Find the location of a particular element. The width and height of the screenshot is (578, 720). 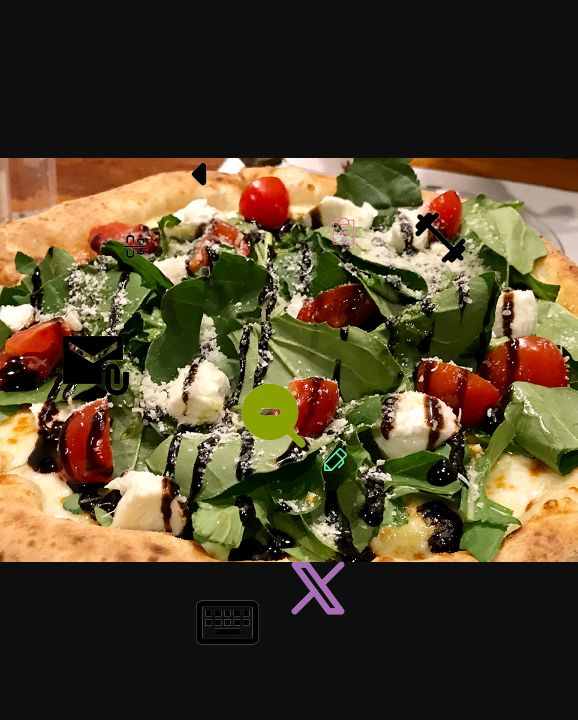

edit or modify content is located at coordinates (335, 460).